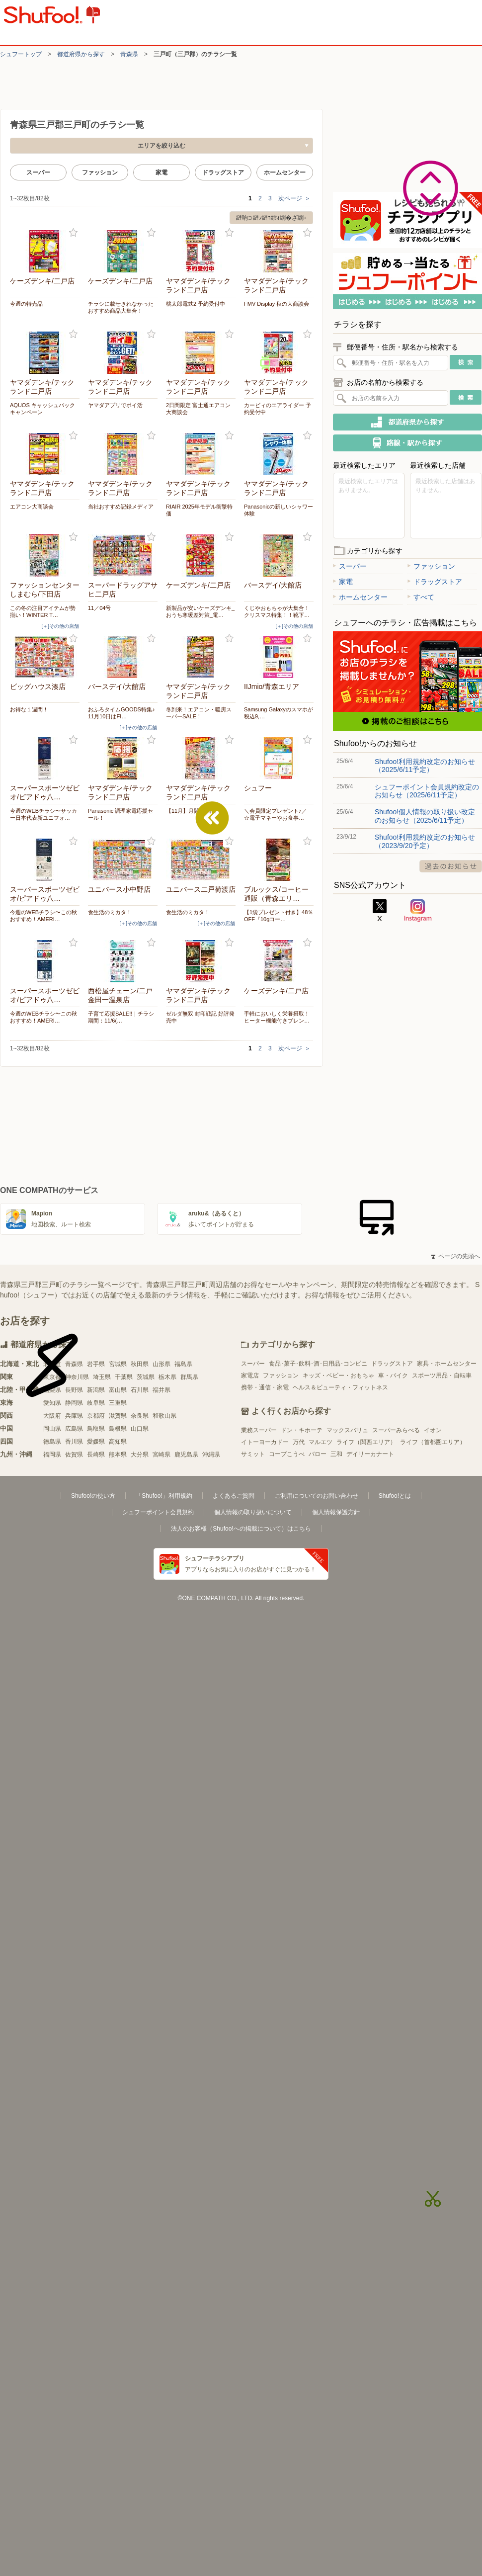 The height and width of the screenshot is (2576, 482). I want to click on go back to previous section, so click(212, 818).